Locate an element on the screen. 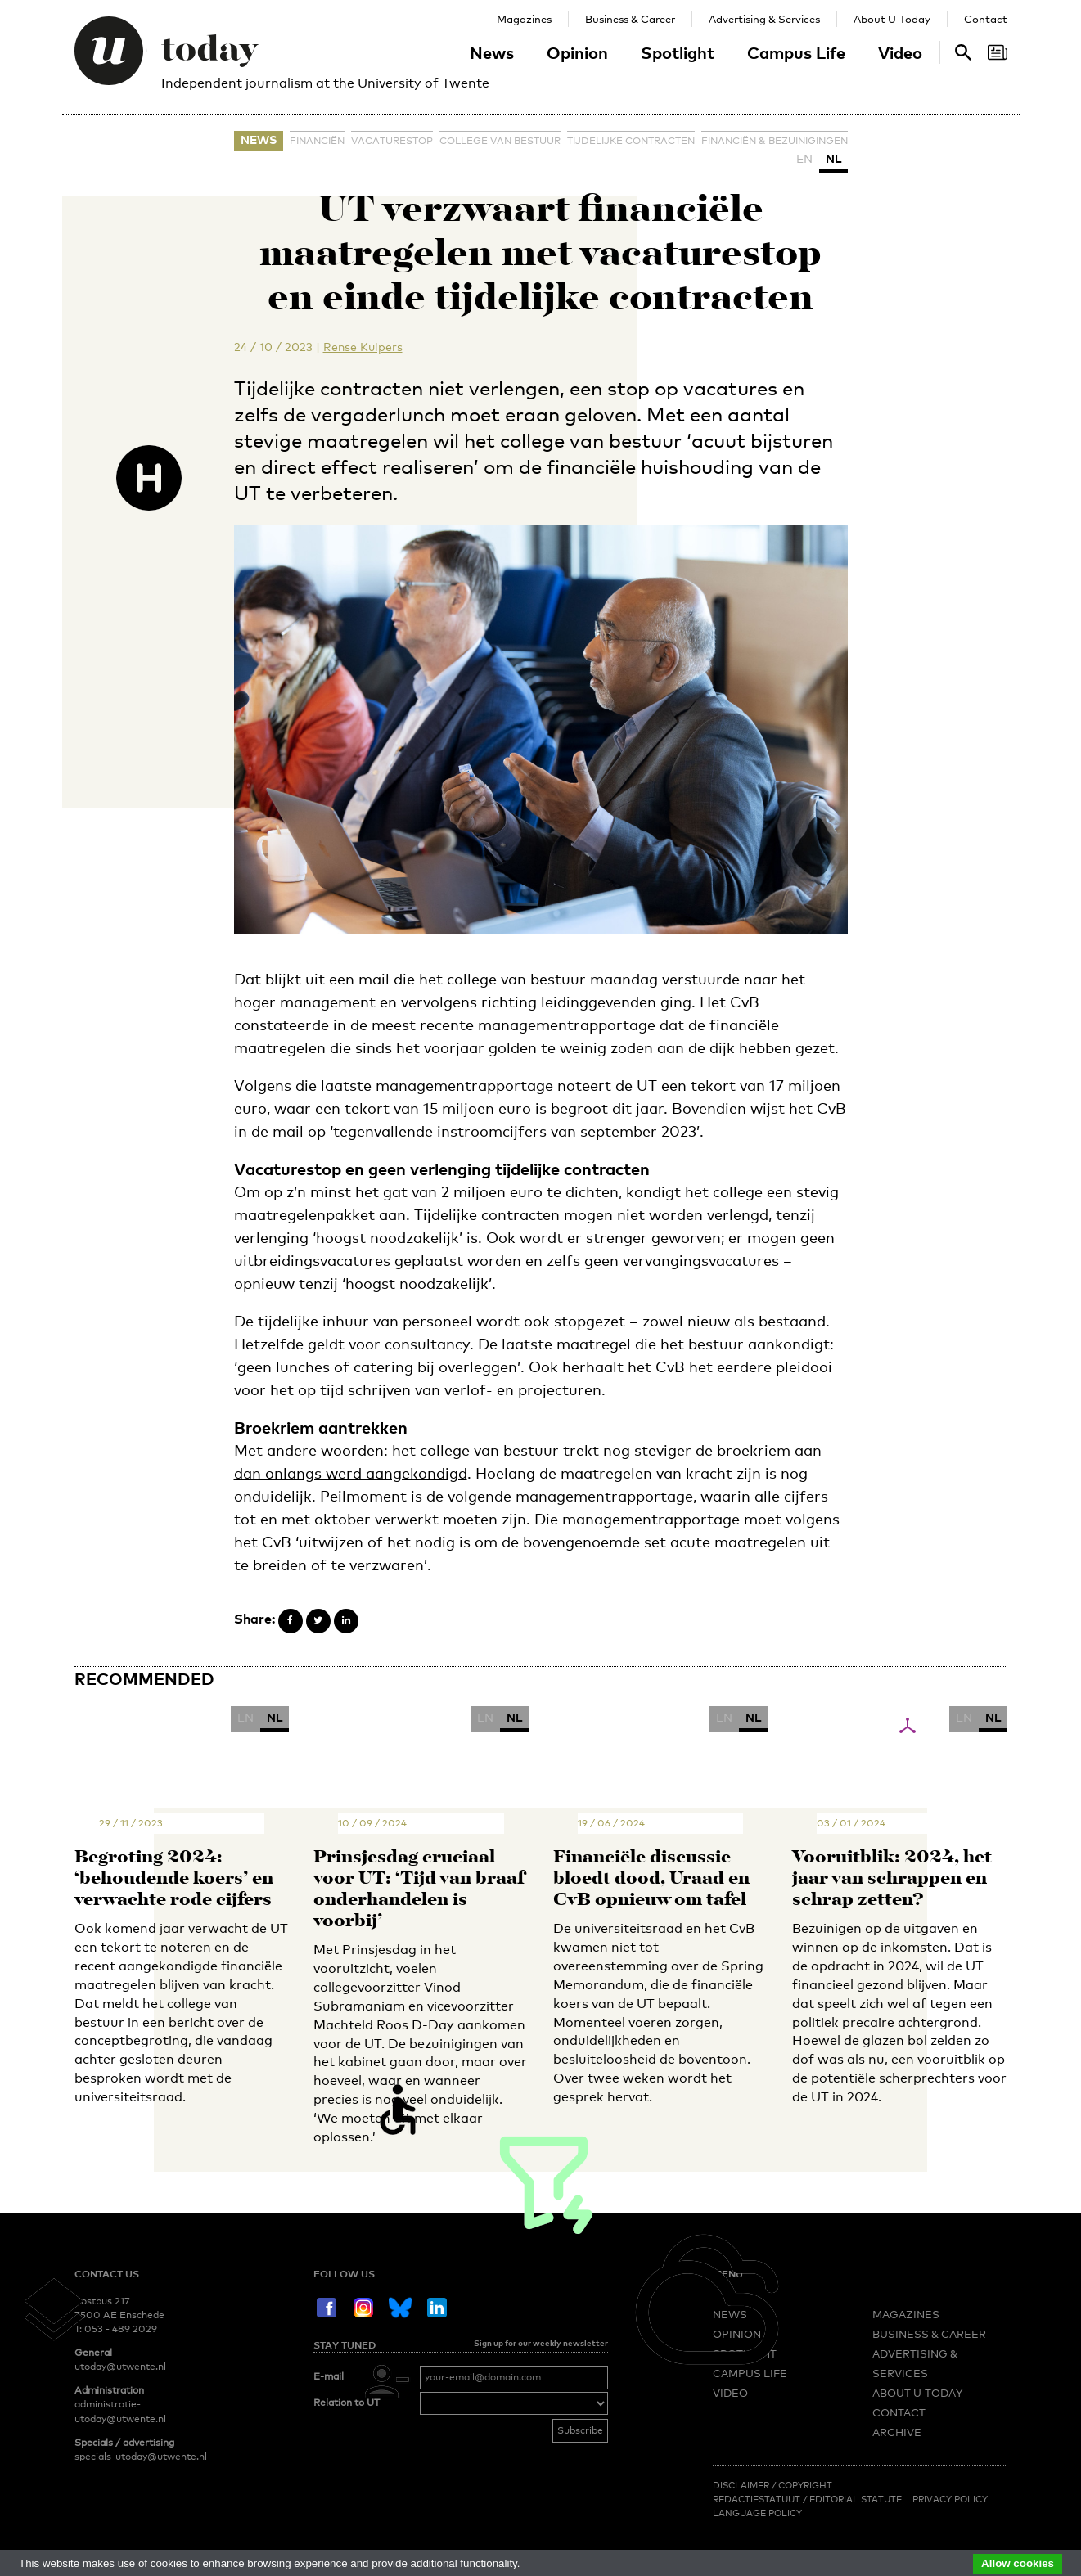 The height and width of the screenshot is (2576, 1081). indicates cloudy weather conditions is located at coordinates (707, 2299).